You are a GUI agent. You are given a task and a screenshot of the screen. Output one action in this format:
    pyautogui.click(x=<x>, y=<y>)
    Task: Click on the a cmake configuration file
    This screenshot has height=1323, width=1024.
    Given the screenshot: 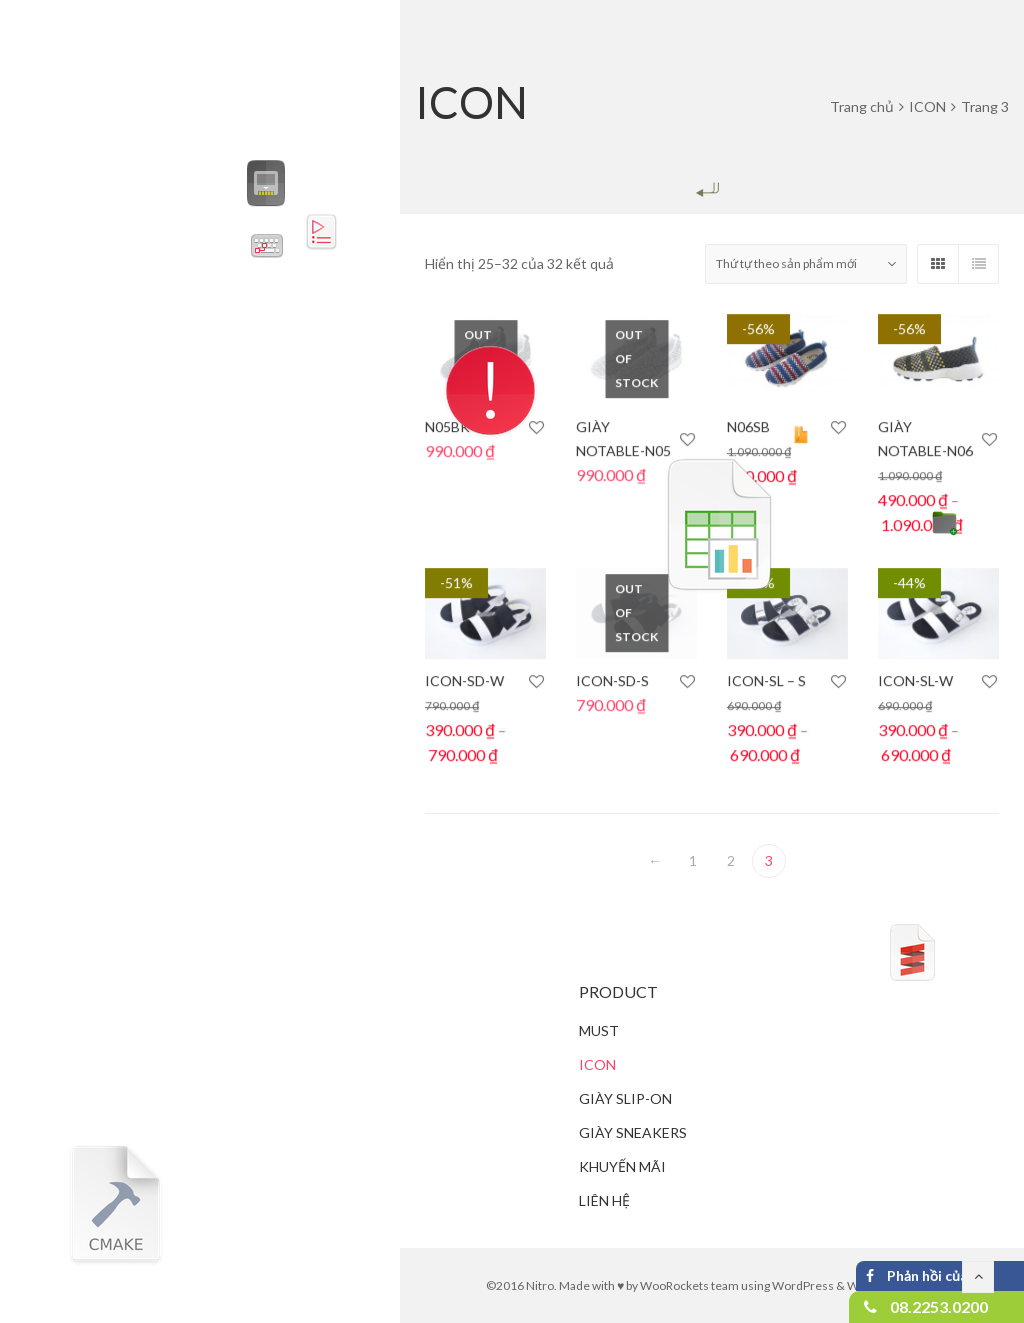 What is the action you would take?
    pyautogui.click(x=116, y=1205)
    